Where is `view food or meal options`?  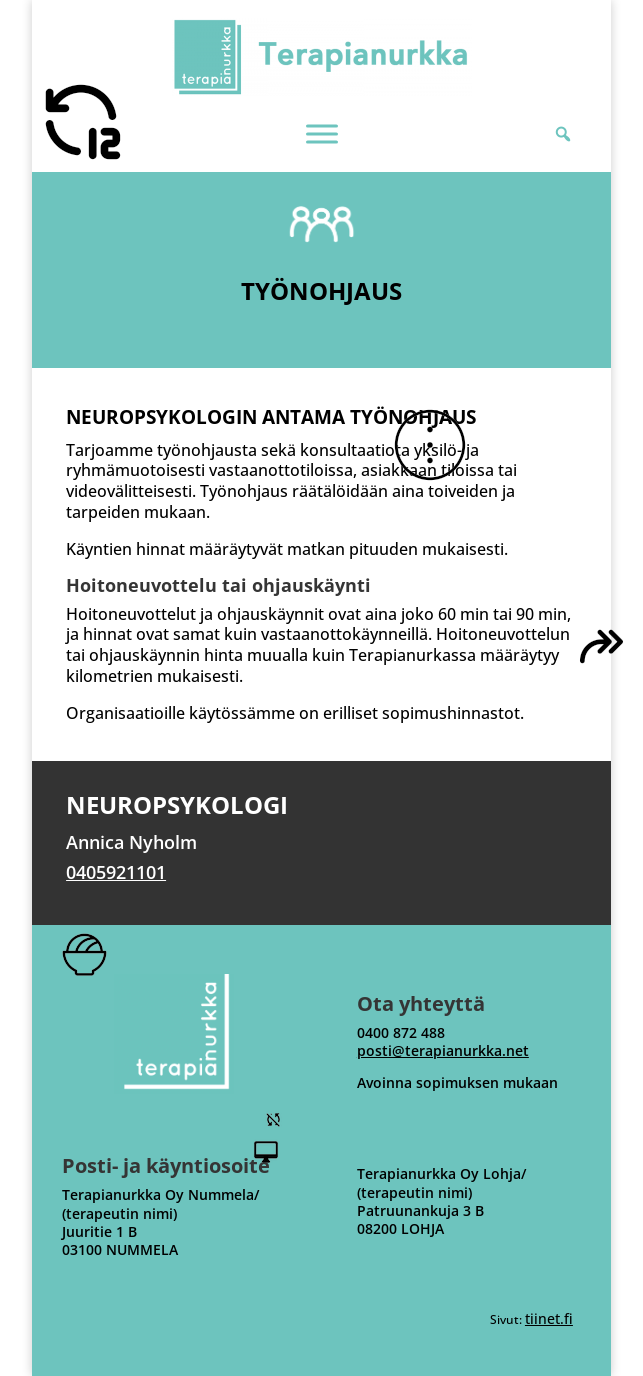 view food or meal options is located at coordinates (84, 955).